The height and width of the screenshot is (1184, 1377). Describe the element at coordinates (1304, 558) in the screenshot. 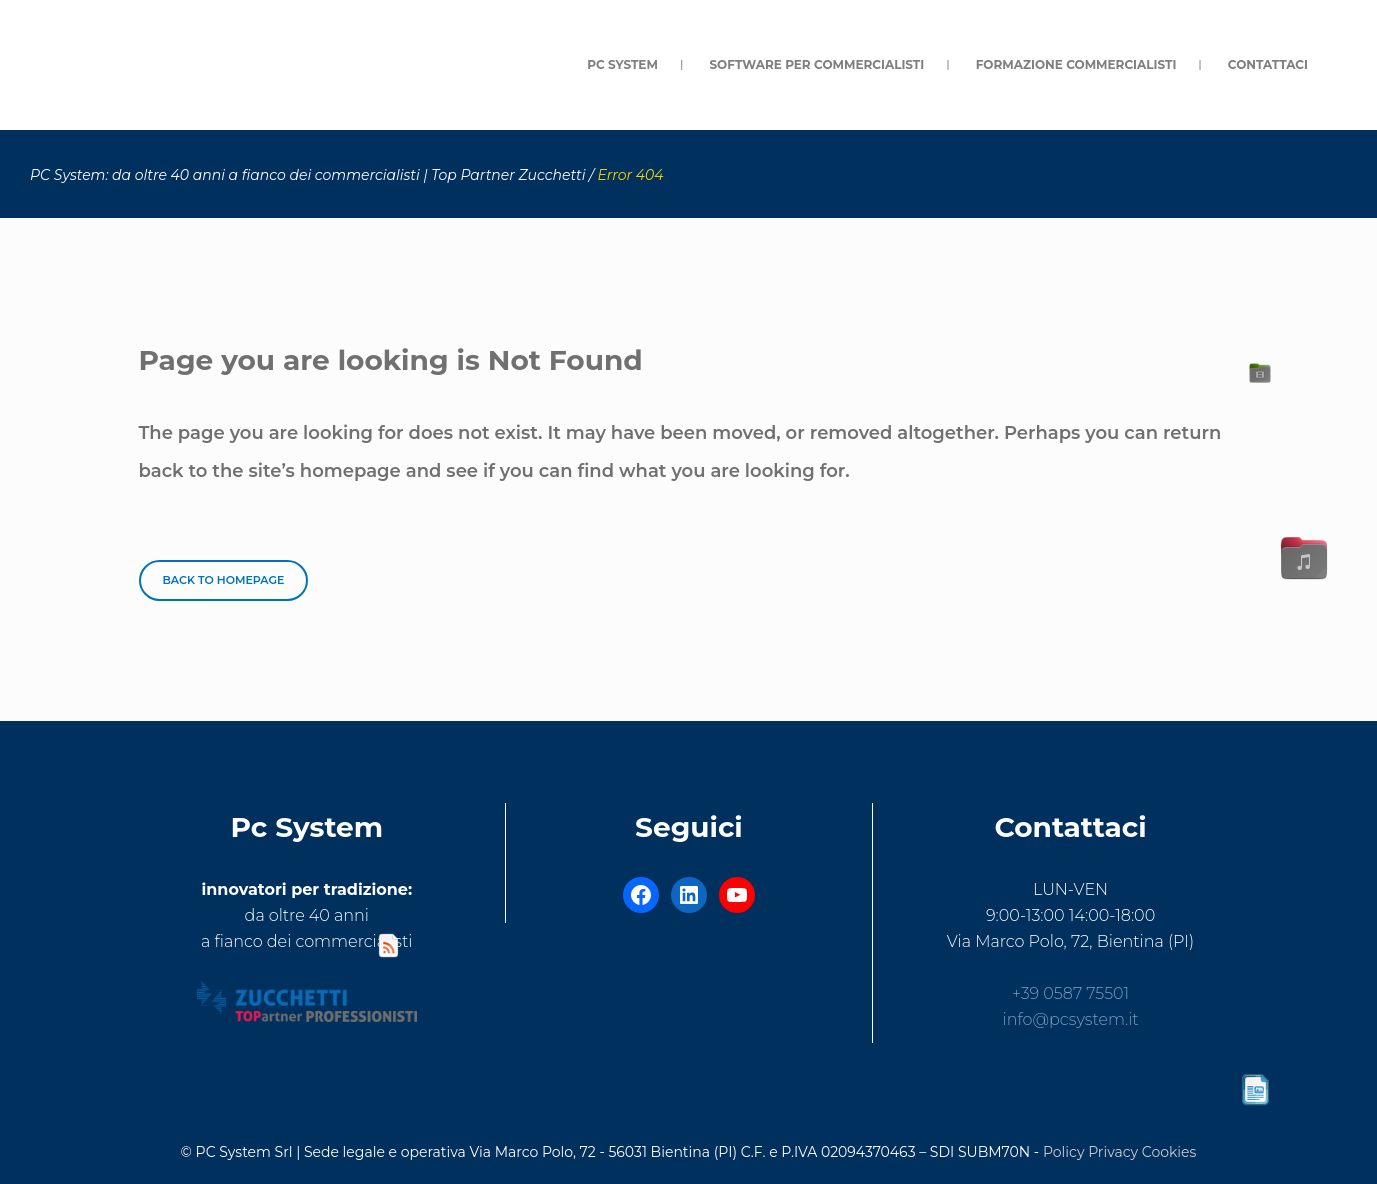

I see `open your music folder` at that location.